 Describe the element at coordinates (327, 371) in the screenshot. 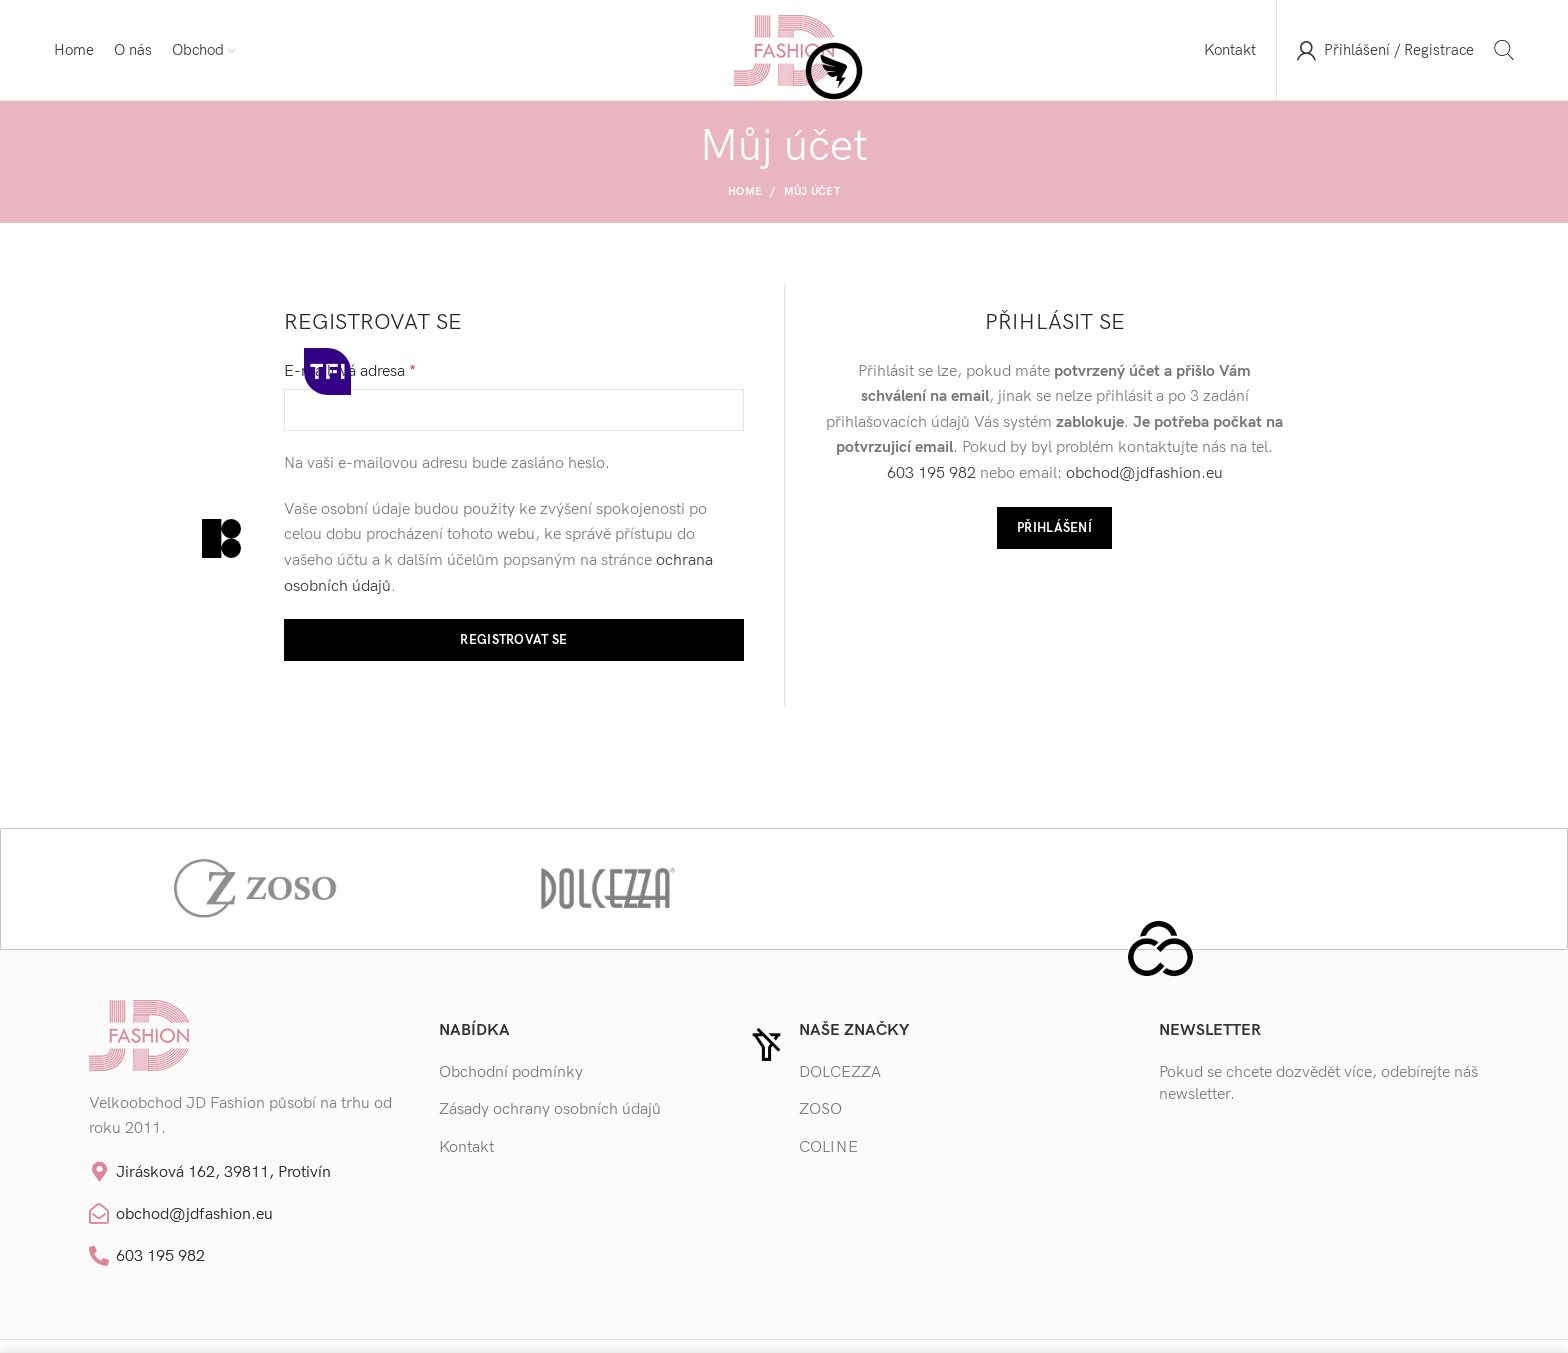

I see `open transport for ireland app or website` at that location.